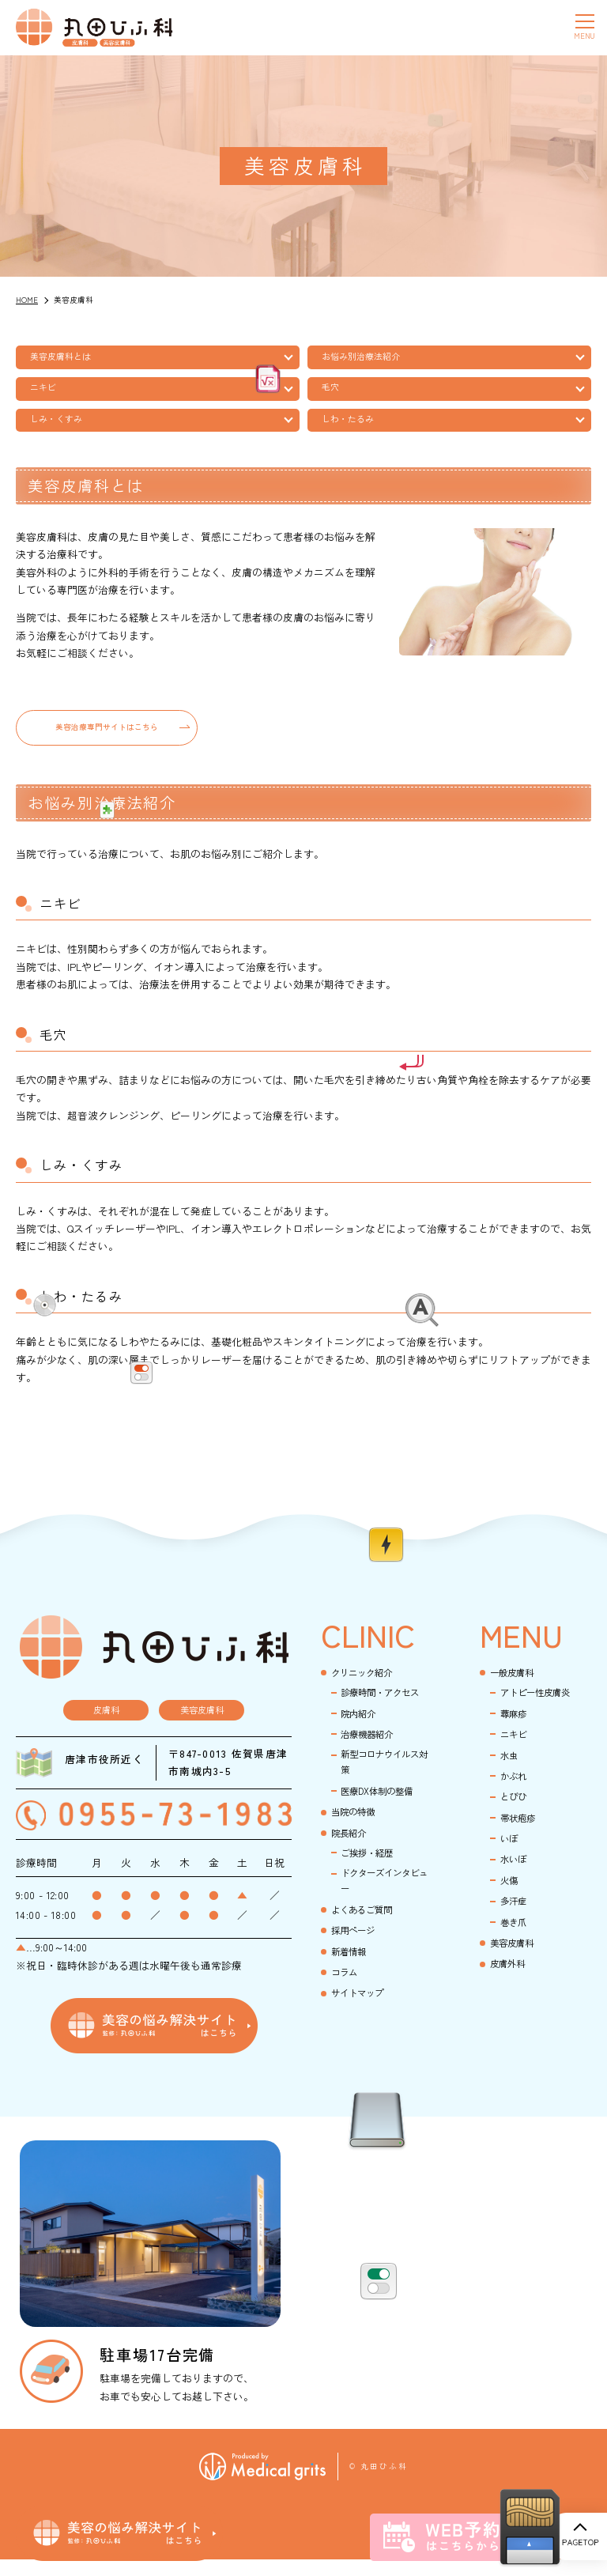  Describe the element at coordinates (141, 1373) in the screenshot. I see `open desktop preferences or settings` at that location.